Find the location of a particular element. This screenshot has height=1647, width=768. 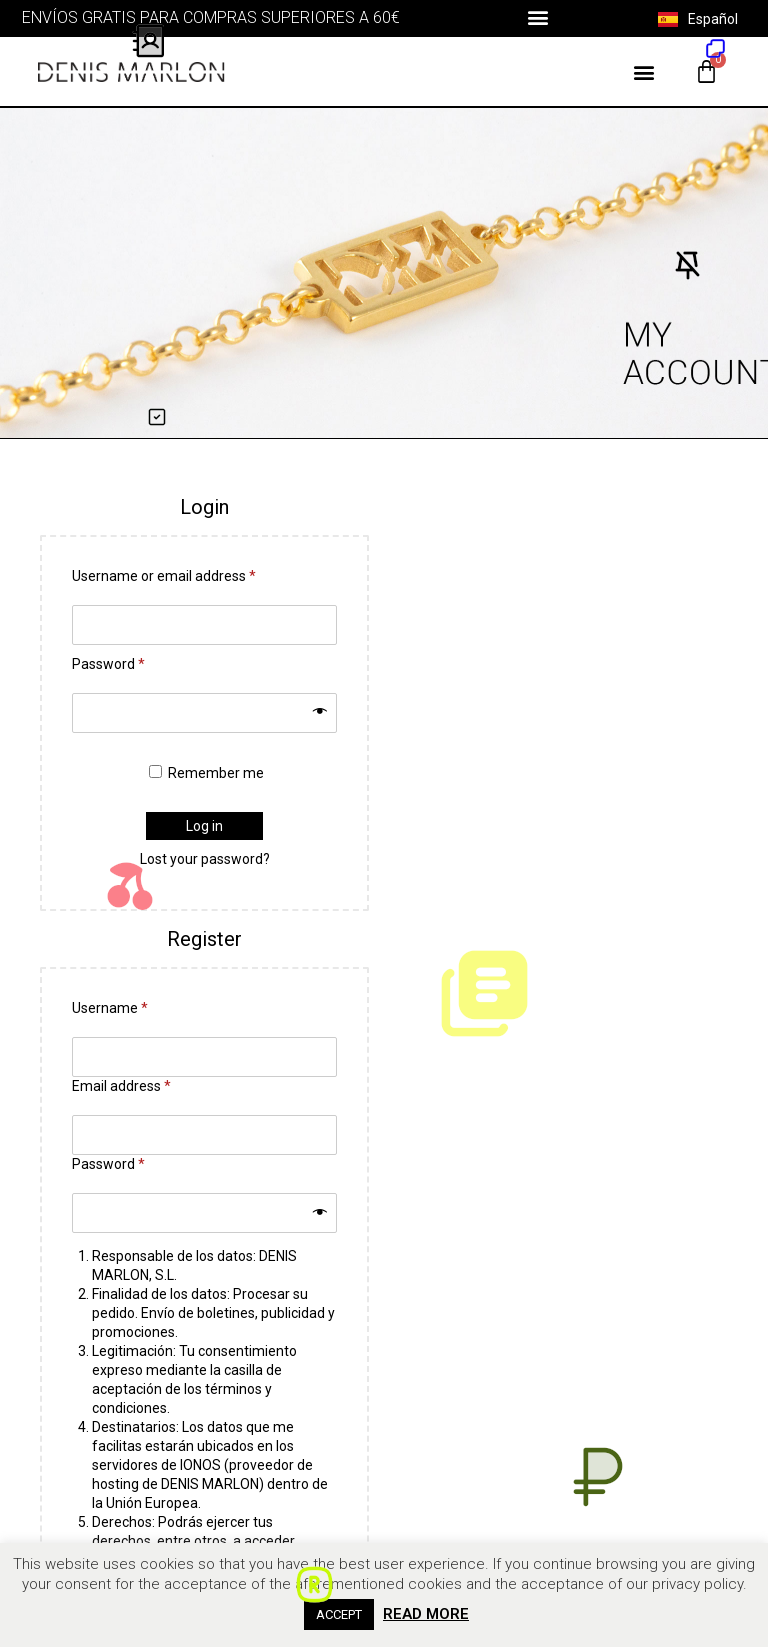

indicates registered trademark or rights reserved is located at coordinates (314, 1584).